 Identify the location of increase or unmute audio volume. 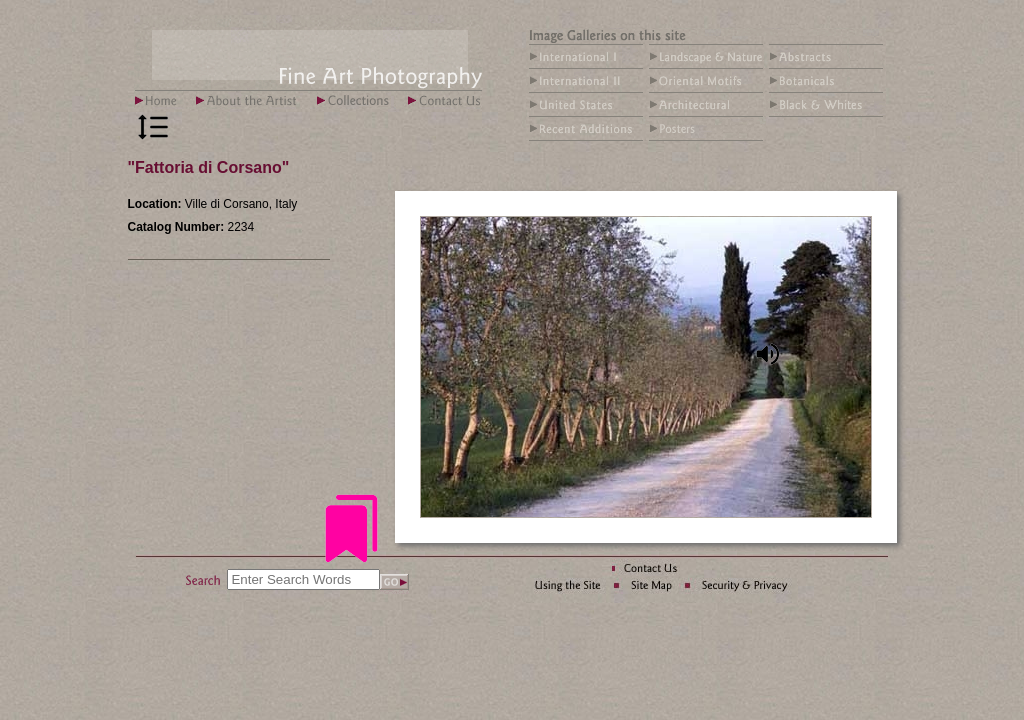
(768, 354).